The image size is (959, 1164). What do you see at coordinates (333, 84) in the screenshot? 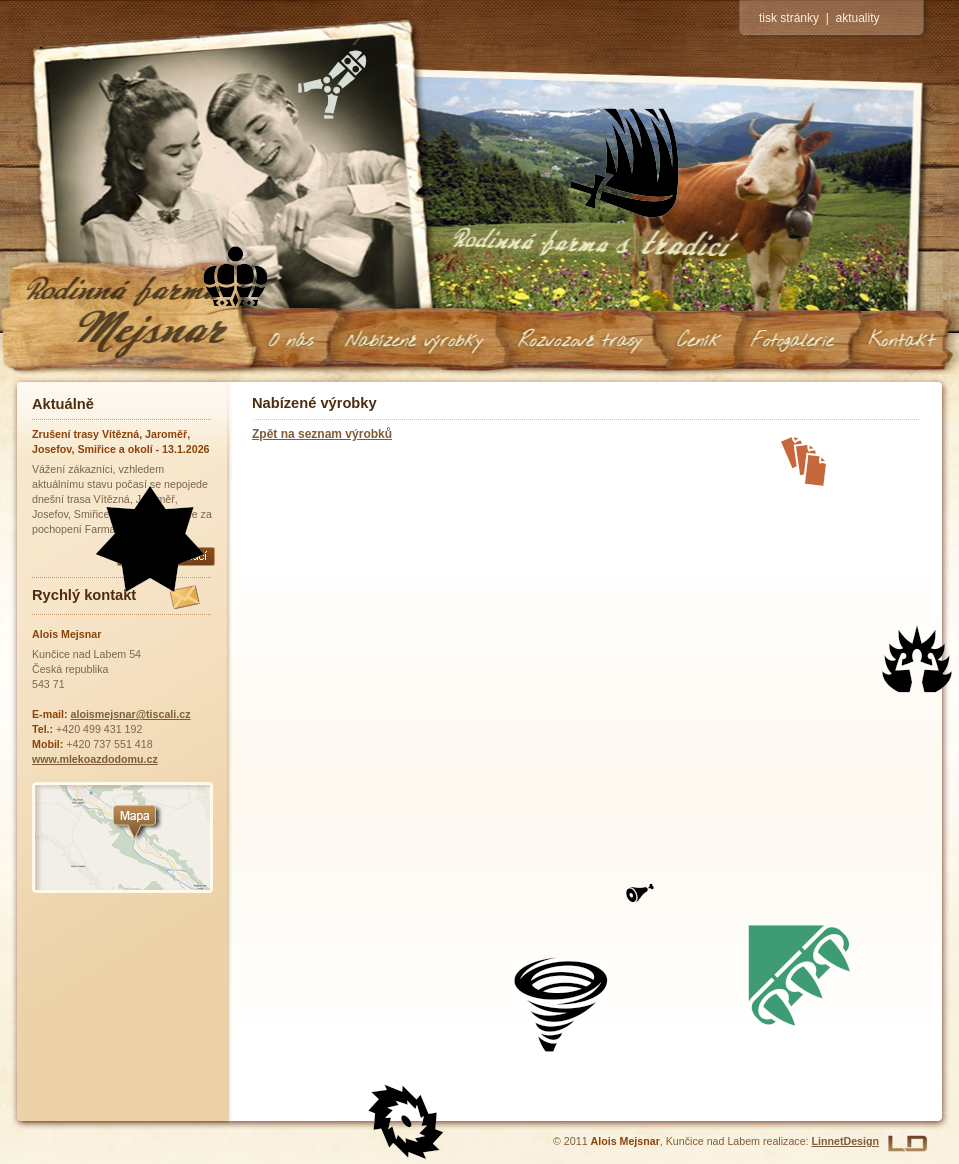
I see `bolt cutter tool item in game inventory` at bounding box center [333, 84].